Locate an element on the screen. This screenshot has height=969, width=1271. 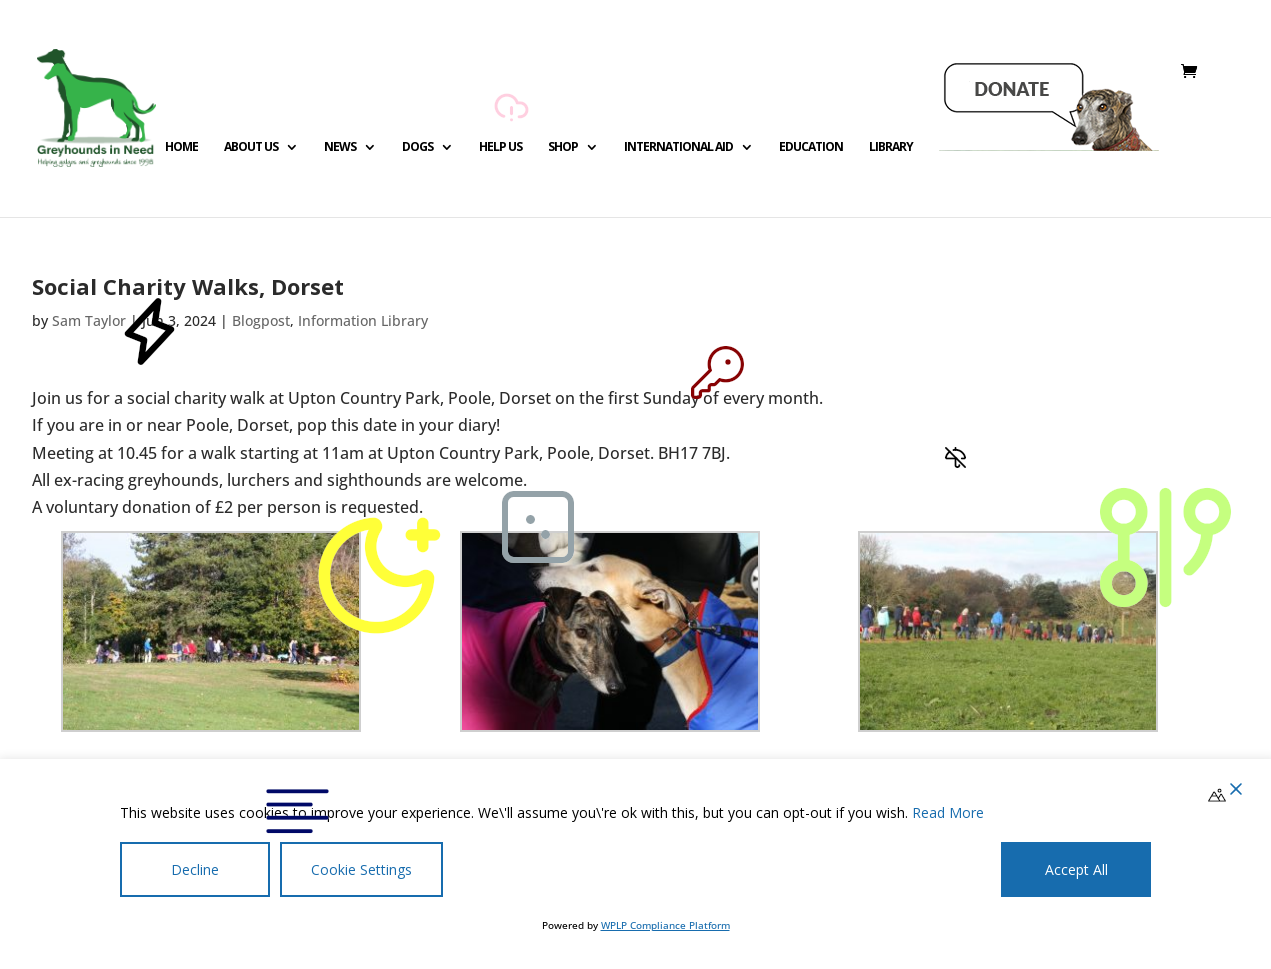
view repository commit history is located at coordinates (1165, 547).